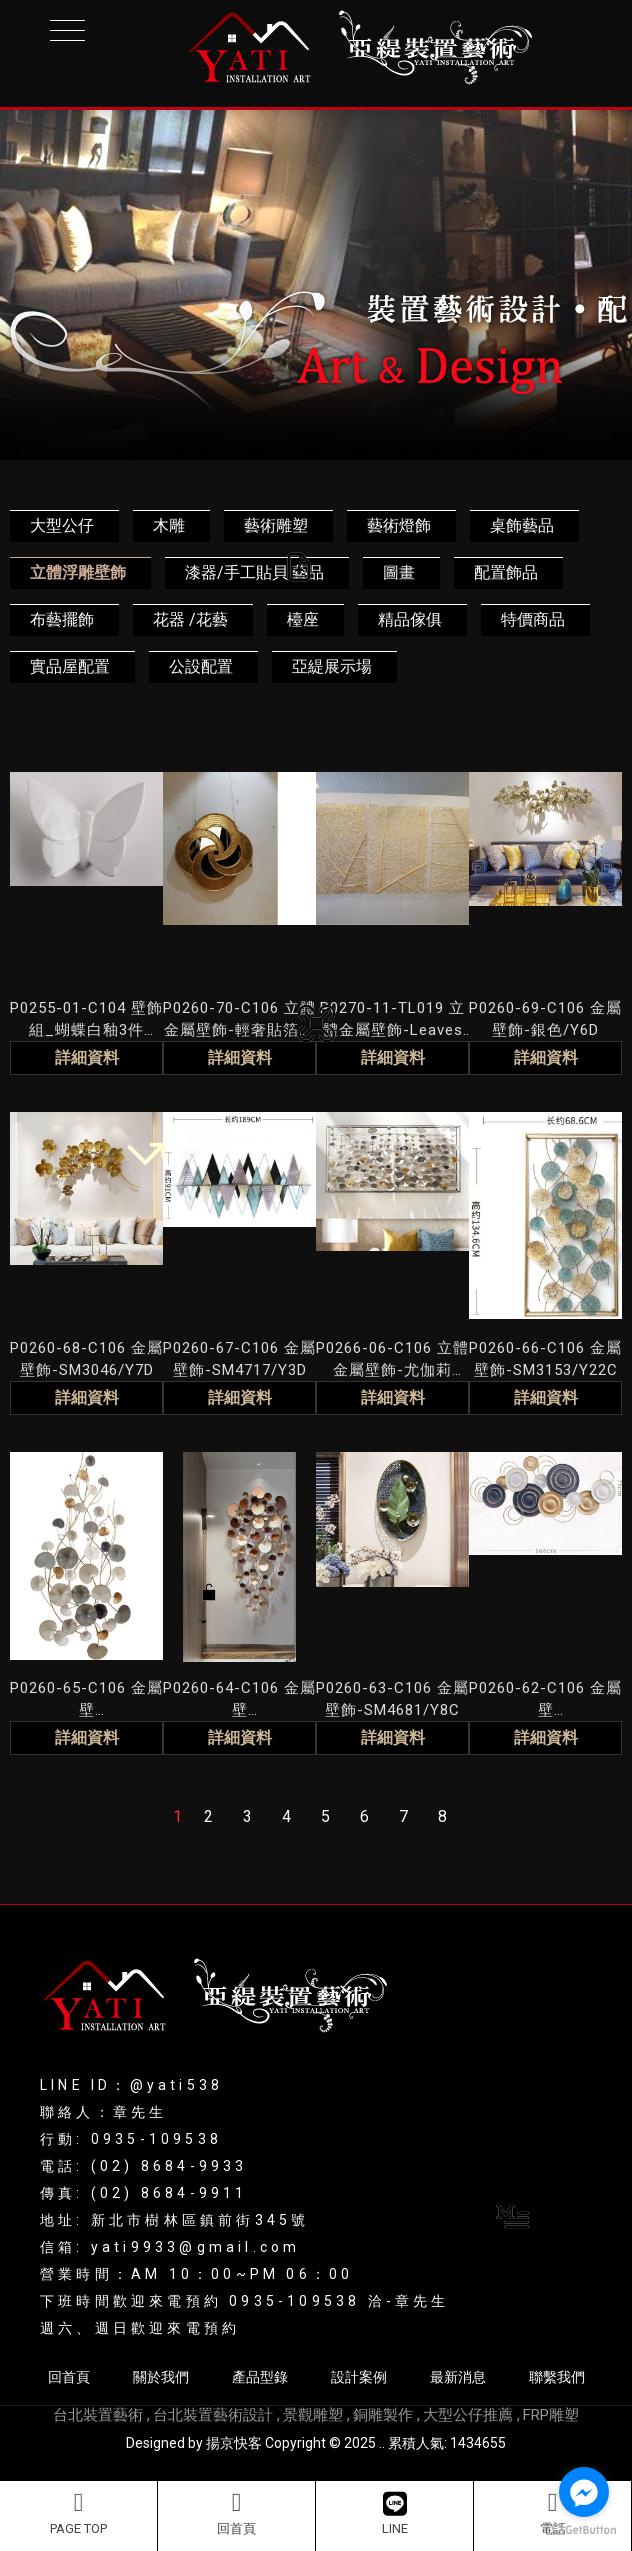 This screenshot has width=632, height=2551. I want to click on open article on Medium, so click(512, 2216).